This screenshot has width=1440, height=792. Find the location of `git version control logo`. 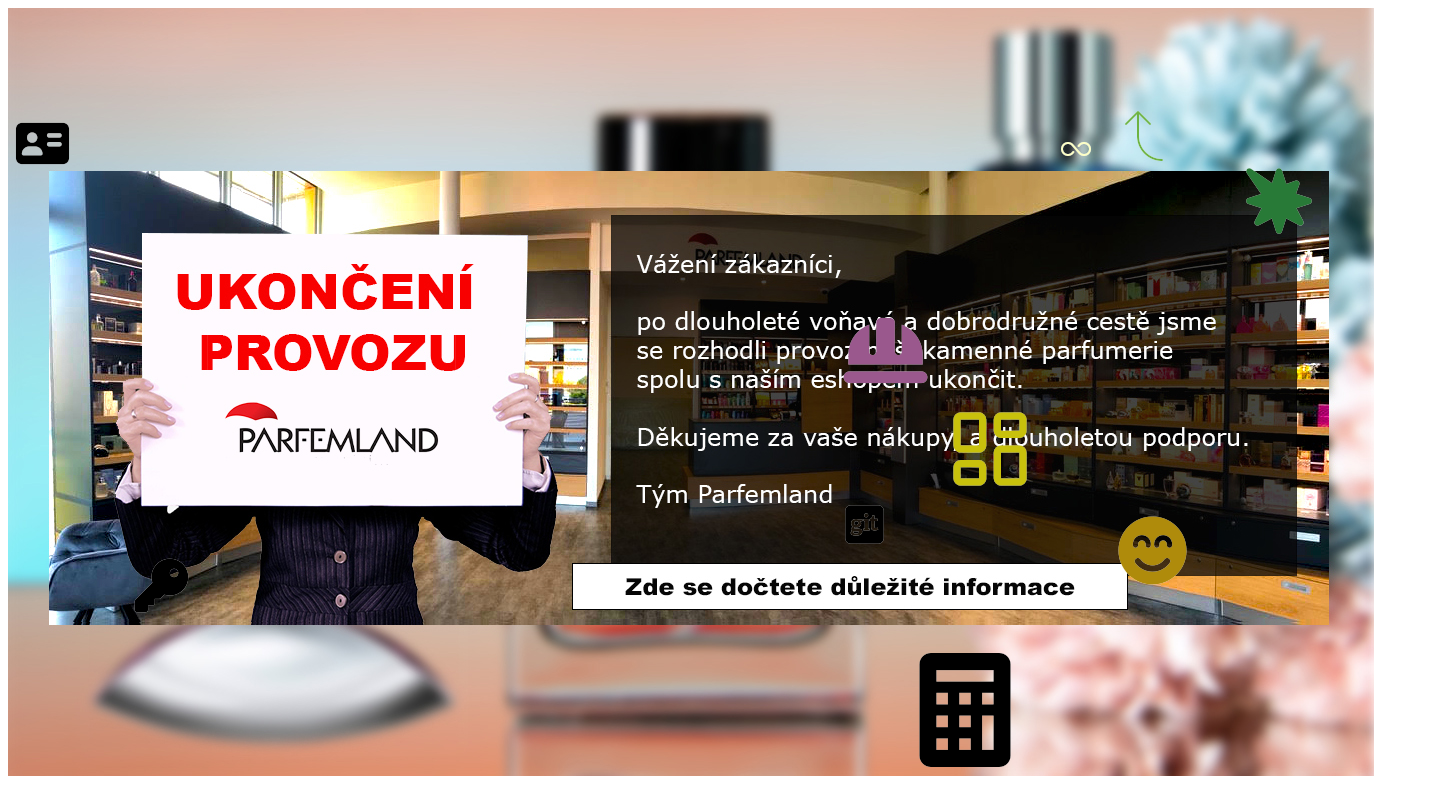

git version control logo is located at coordinates (864, 524).